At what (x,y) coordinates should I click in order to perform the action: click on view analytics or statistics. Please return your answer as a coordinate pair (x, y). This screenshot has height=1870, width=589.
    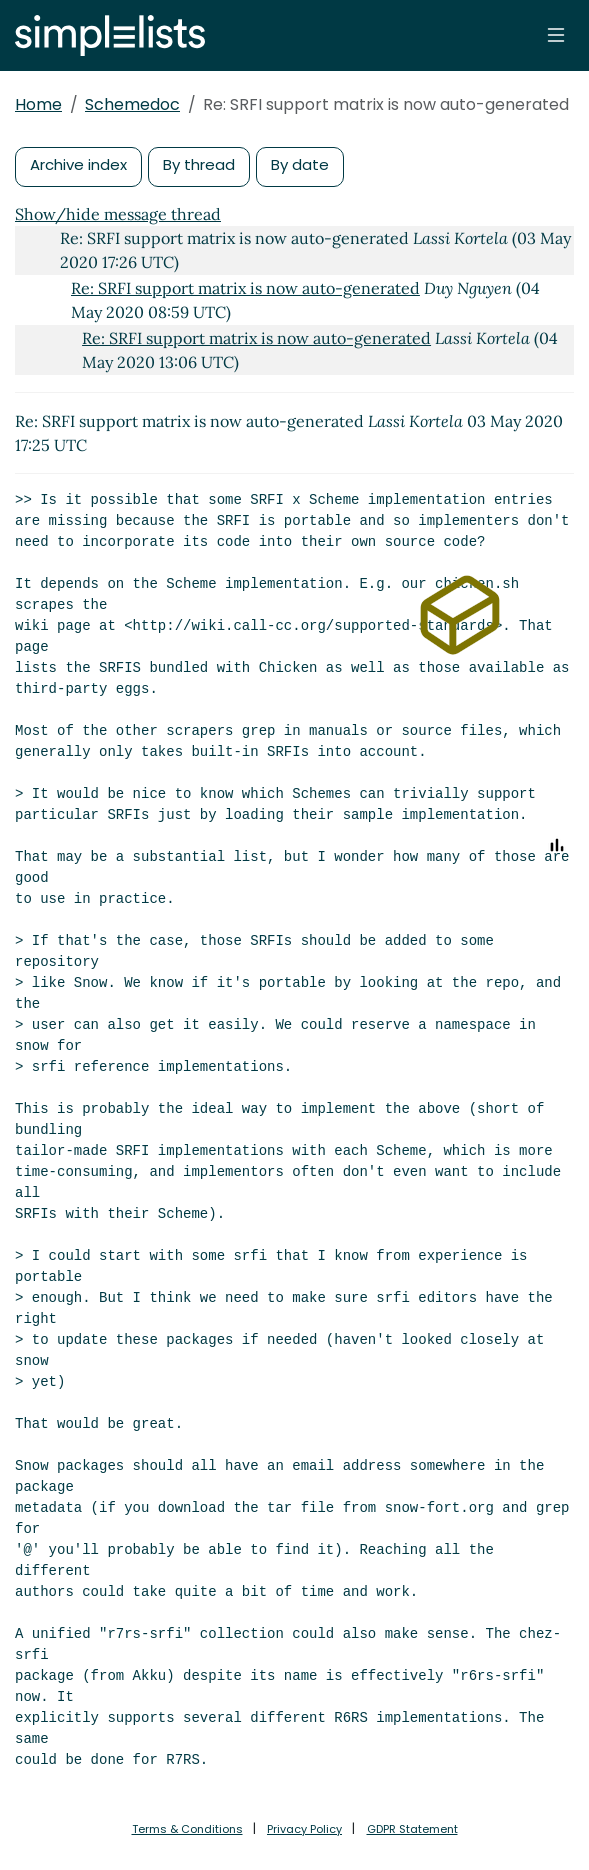
    Looking at the image, I should click on (557, 845).